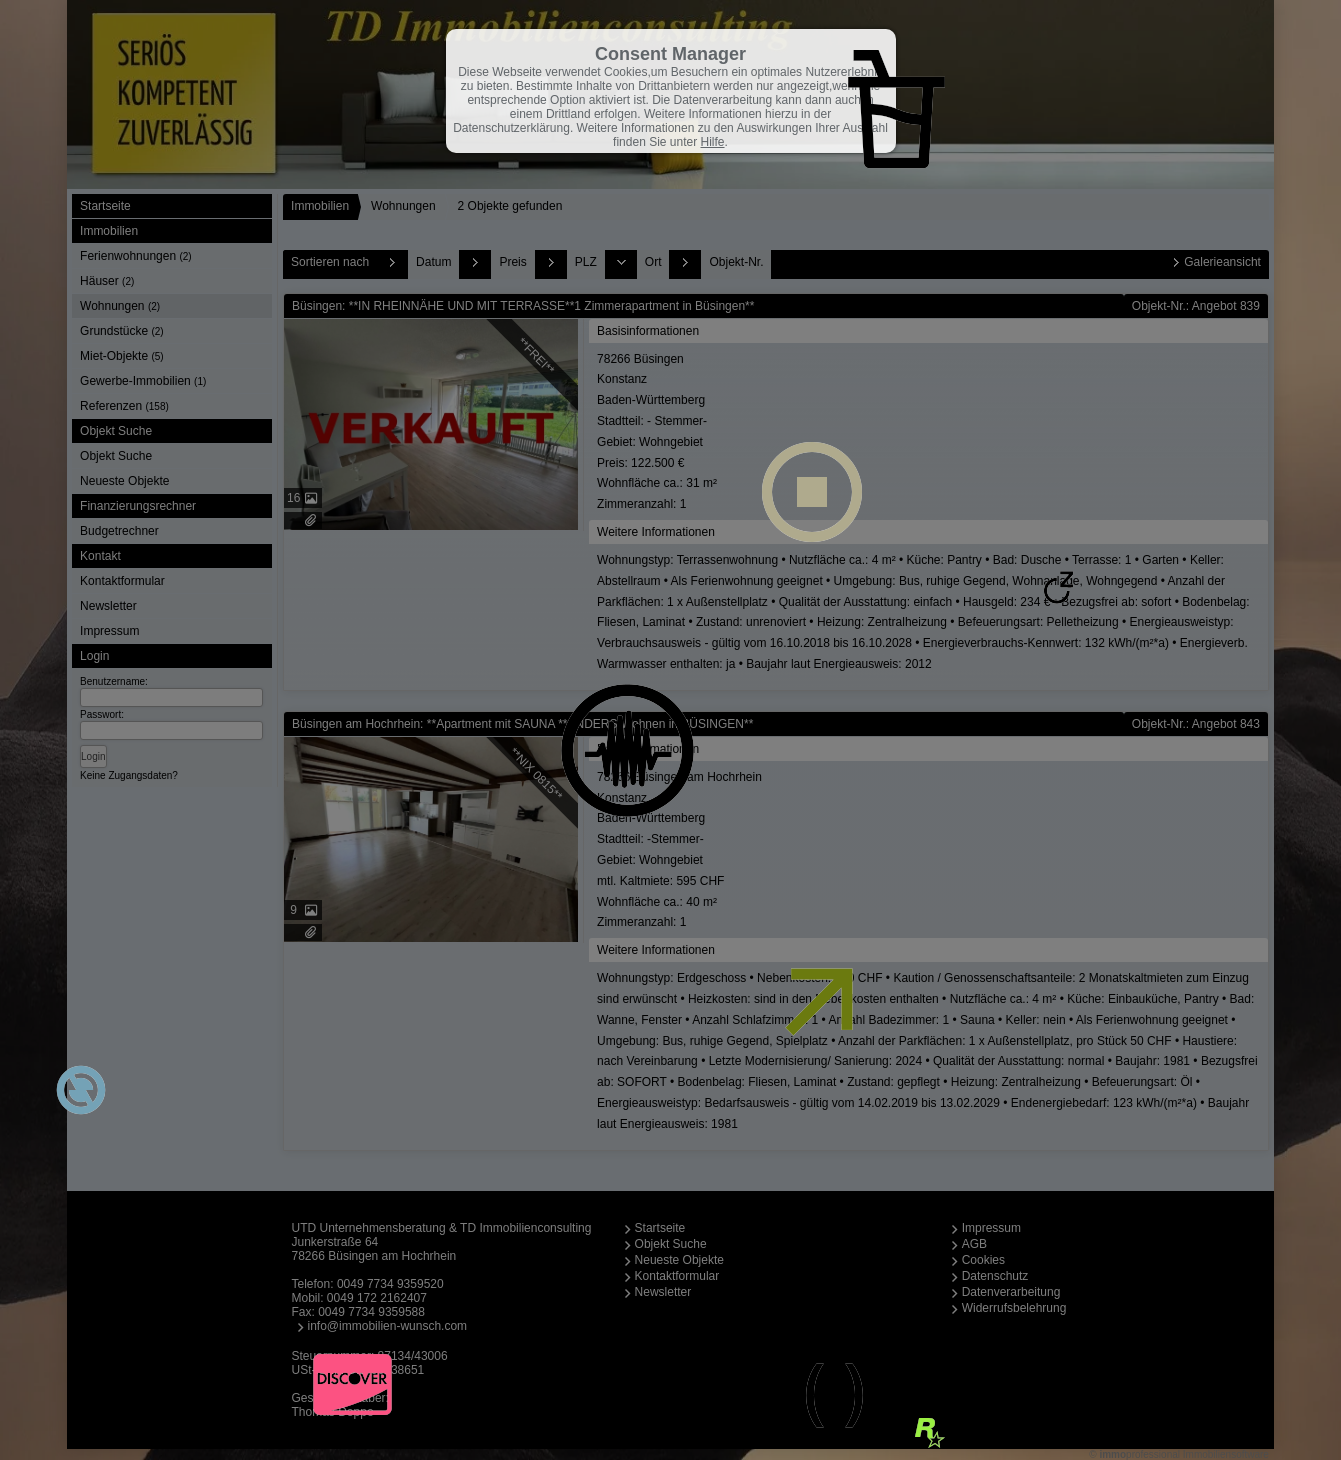 The height and width of the screenshot is (1460, 1341). Describe the element at coordinates (930, 1433) in the screenshot. I see `Rockstar Games company logo` at that location.